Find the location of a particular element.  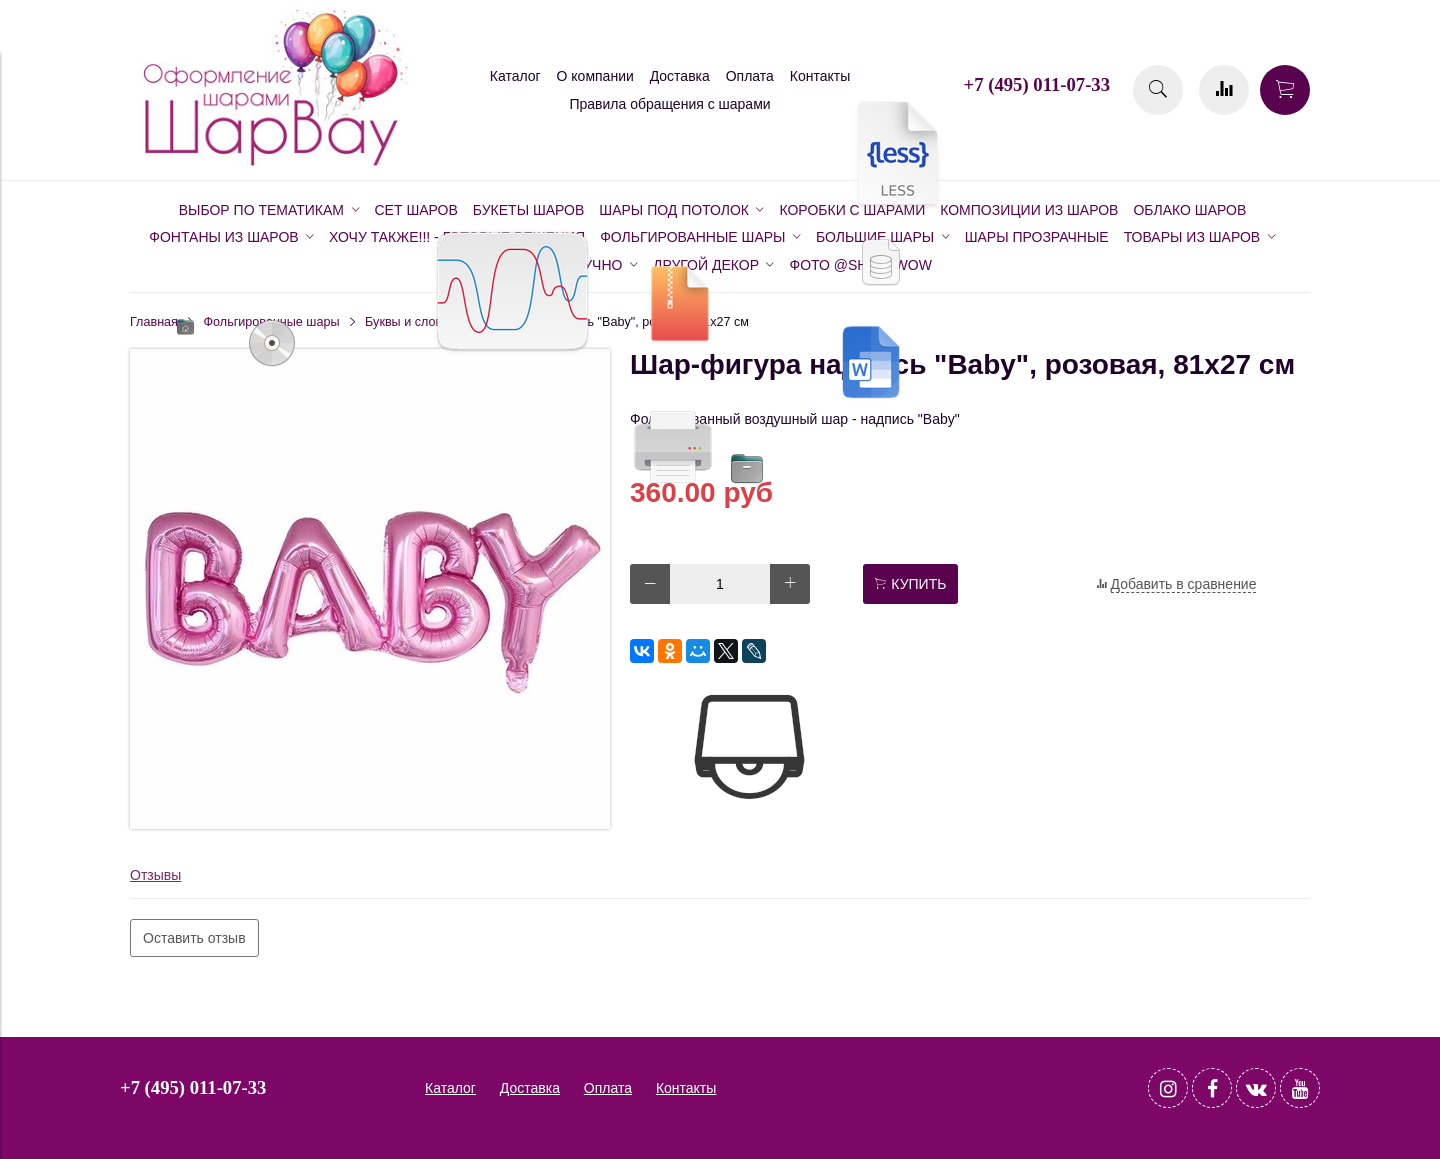

microsoft word document file is located at coordinates (871, 362).